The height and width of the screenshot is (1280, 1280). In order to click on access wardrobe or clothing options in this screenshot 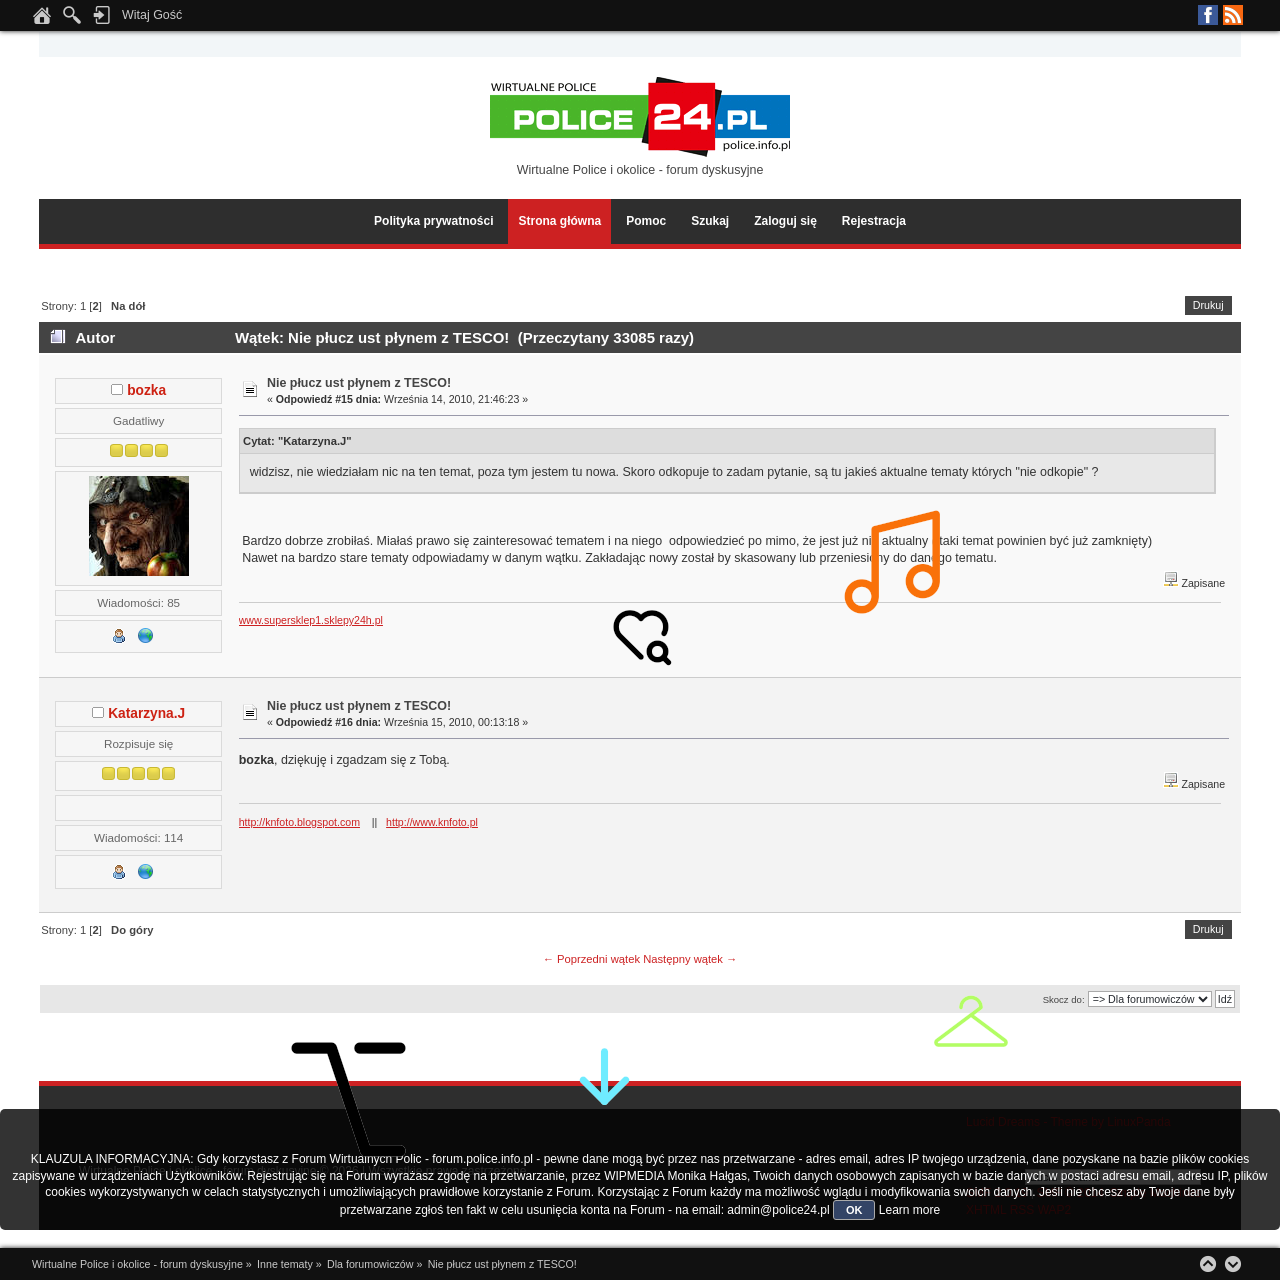, I will do `click(971, 1025)`.